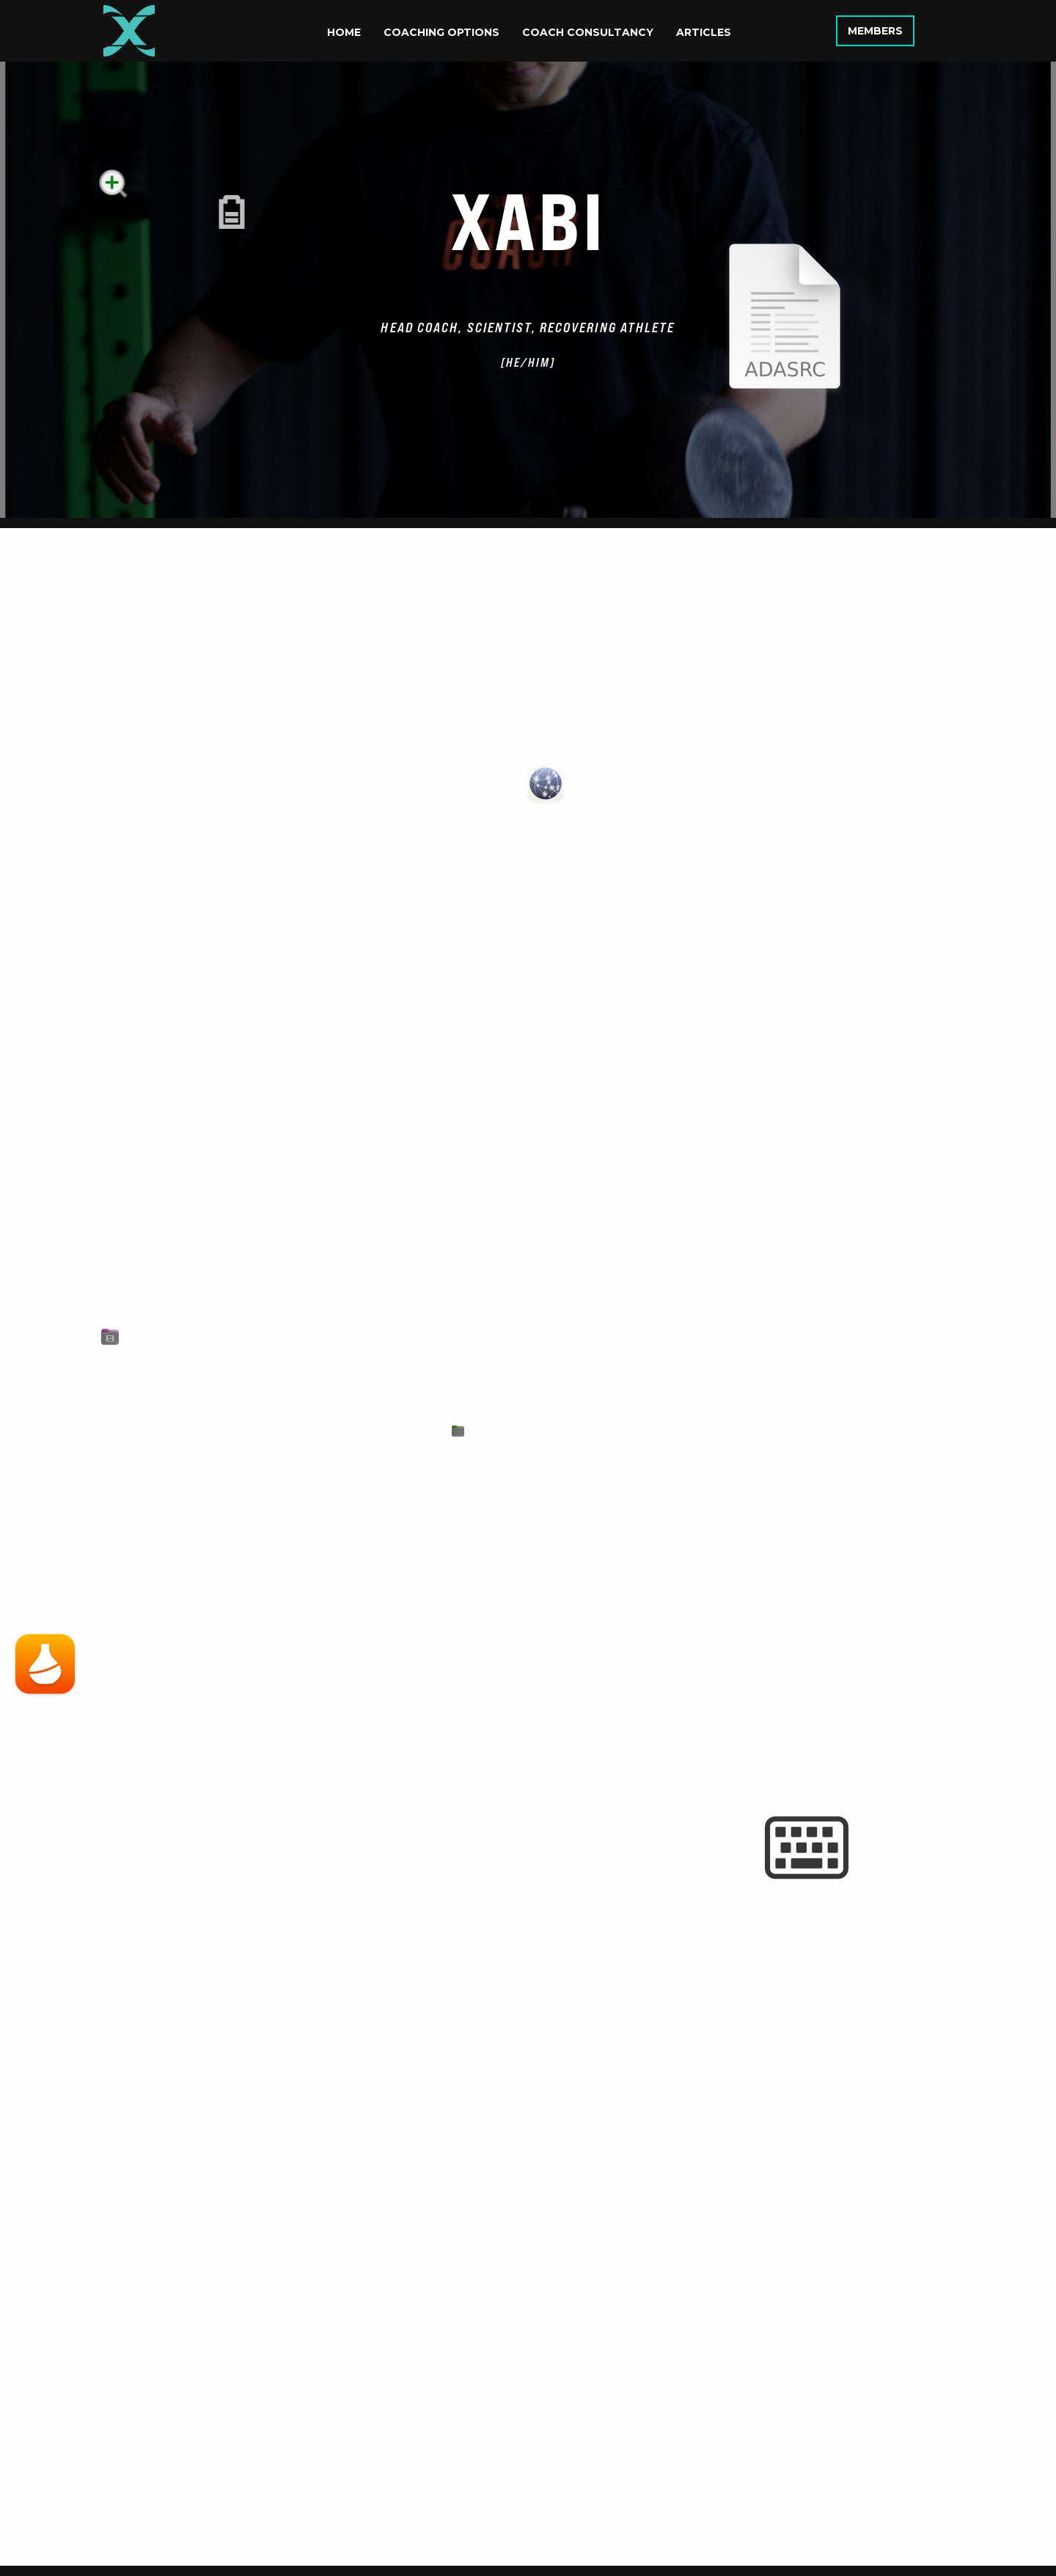 Image resolution: width=1056 pixels, height=2576 pixels. What do you see at coordinates (458, 1430) in the screenshot?
I see `open a folder to view its contents` at bounding box center [458, 1430].